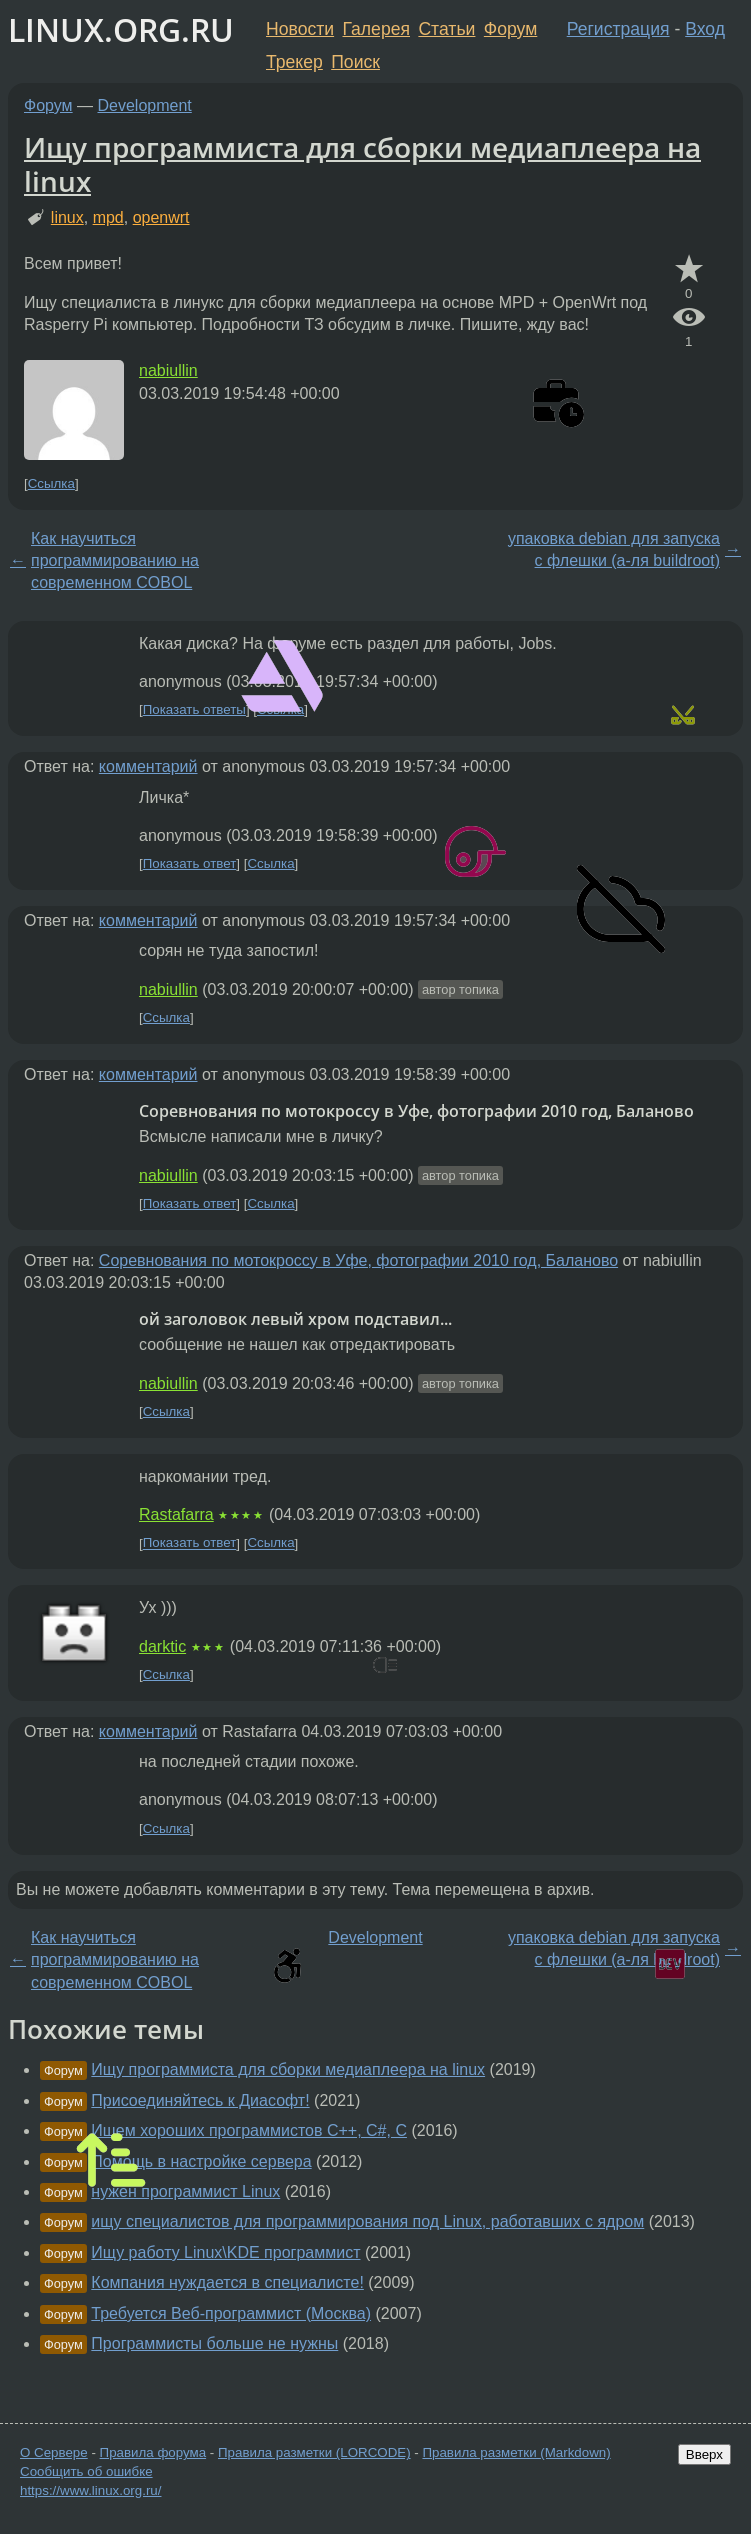  I want to click on indicates offline mode or no cloud connection, so click(621, 909).